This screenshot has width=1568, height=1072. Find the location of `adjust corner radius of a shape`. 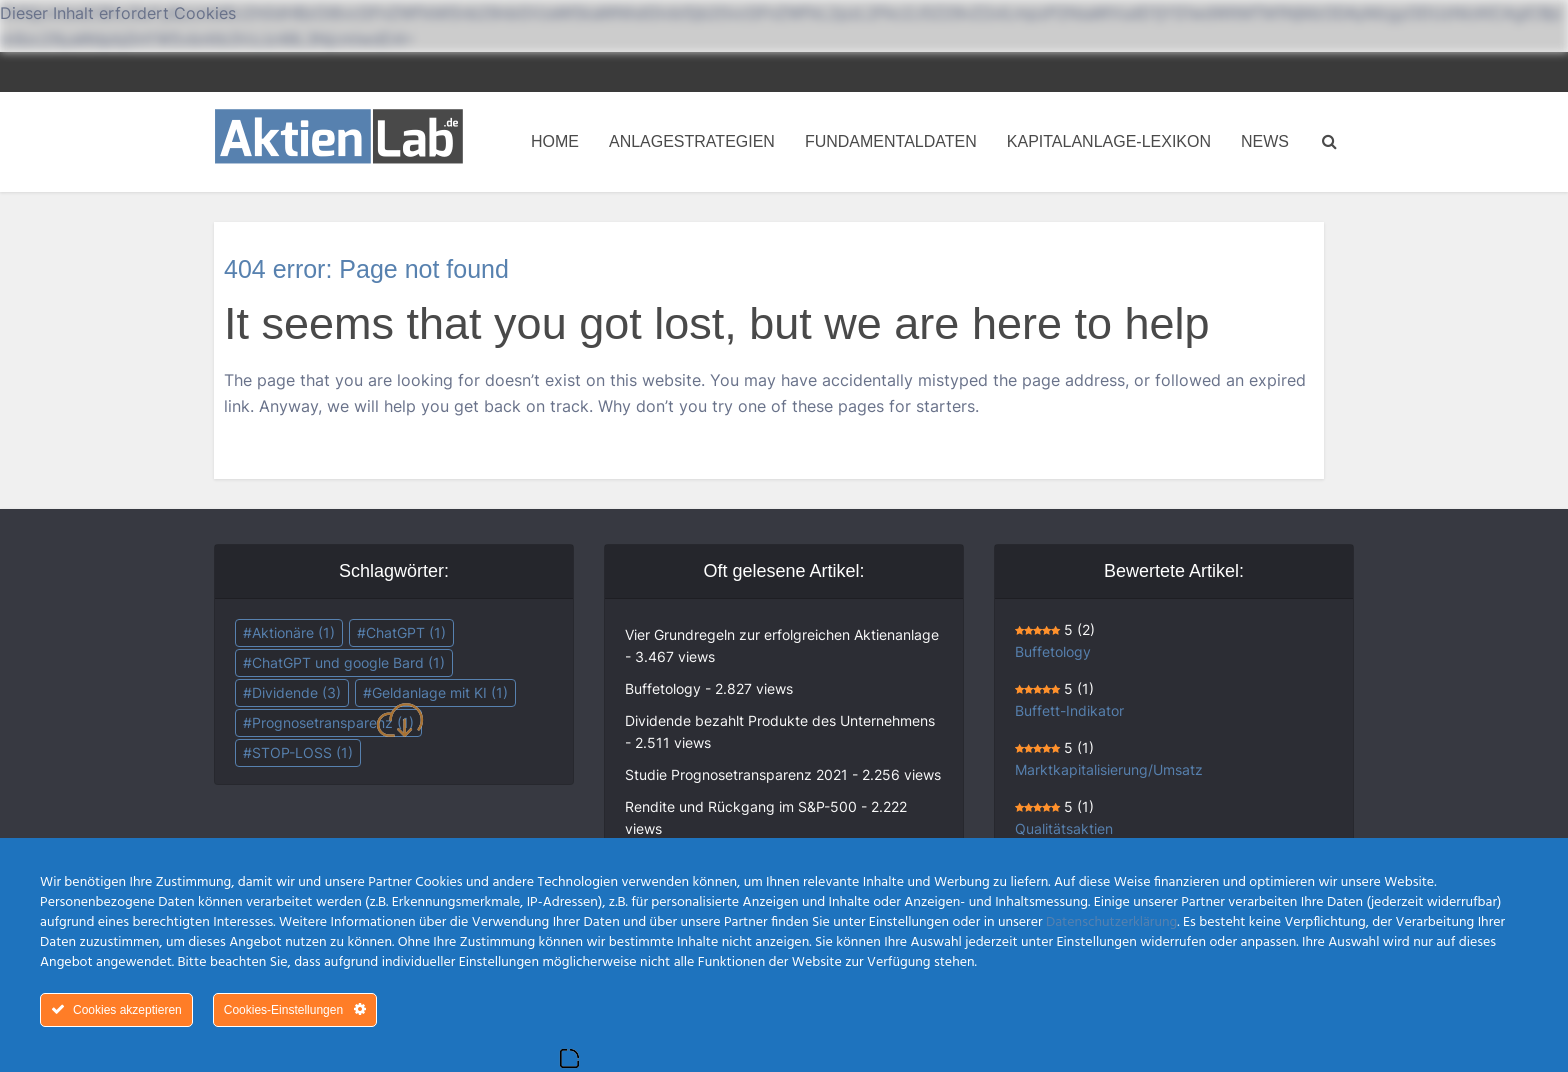

adjust corner radius of a shape is located at coordinates (569, 1058).